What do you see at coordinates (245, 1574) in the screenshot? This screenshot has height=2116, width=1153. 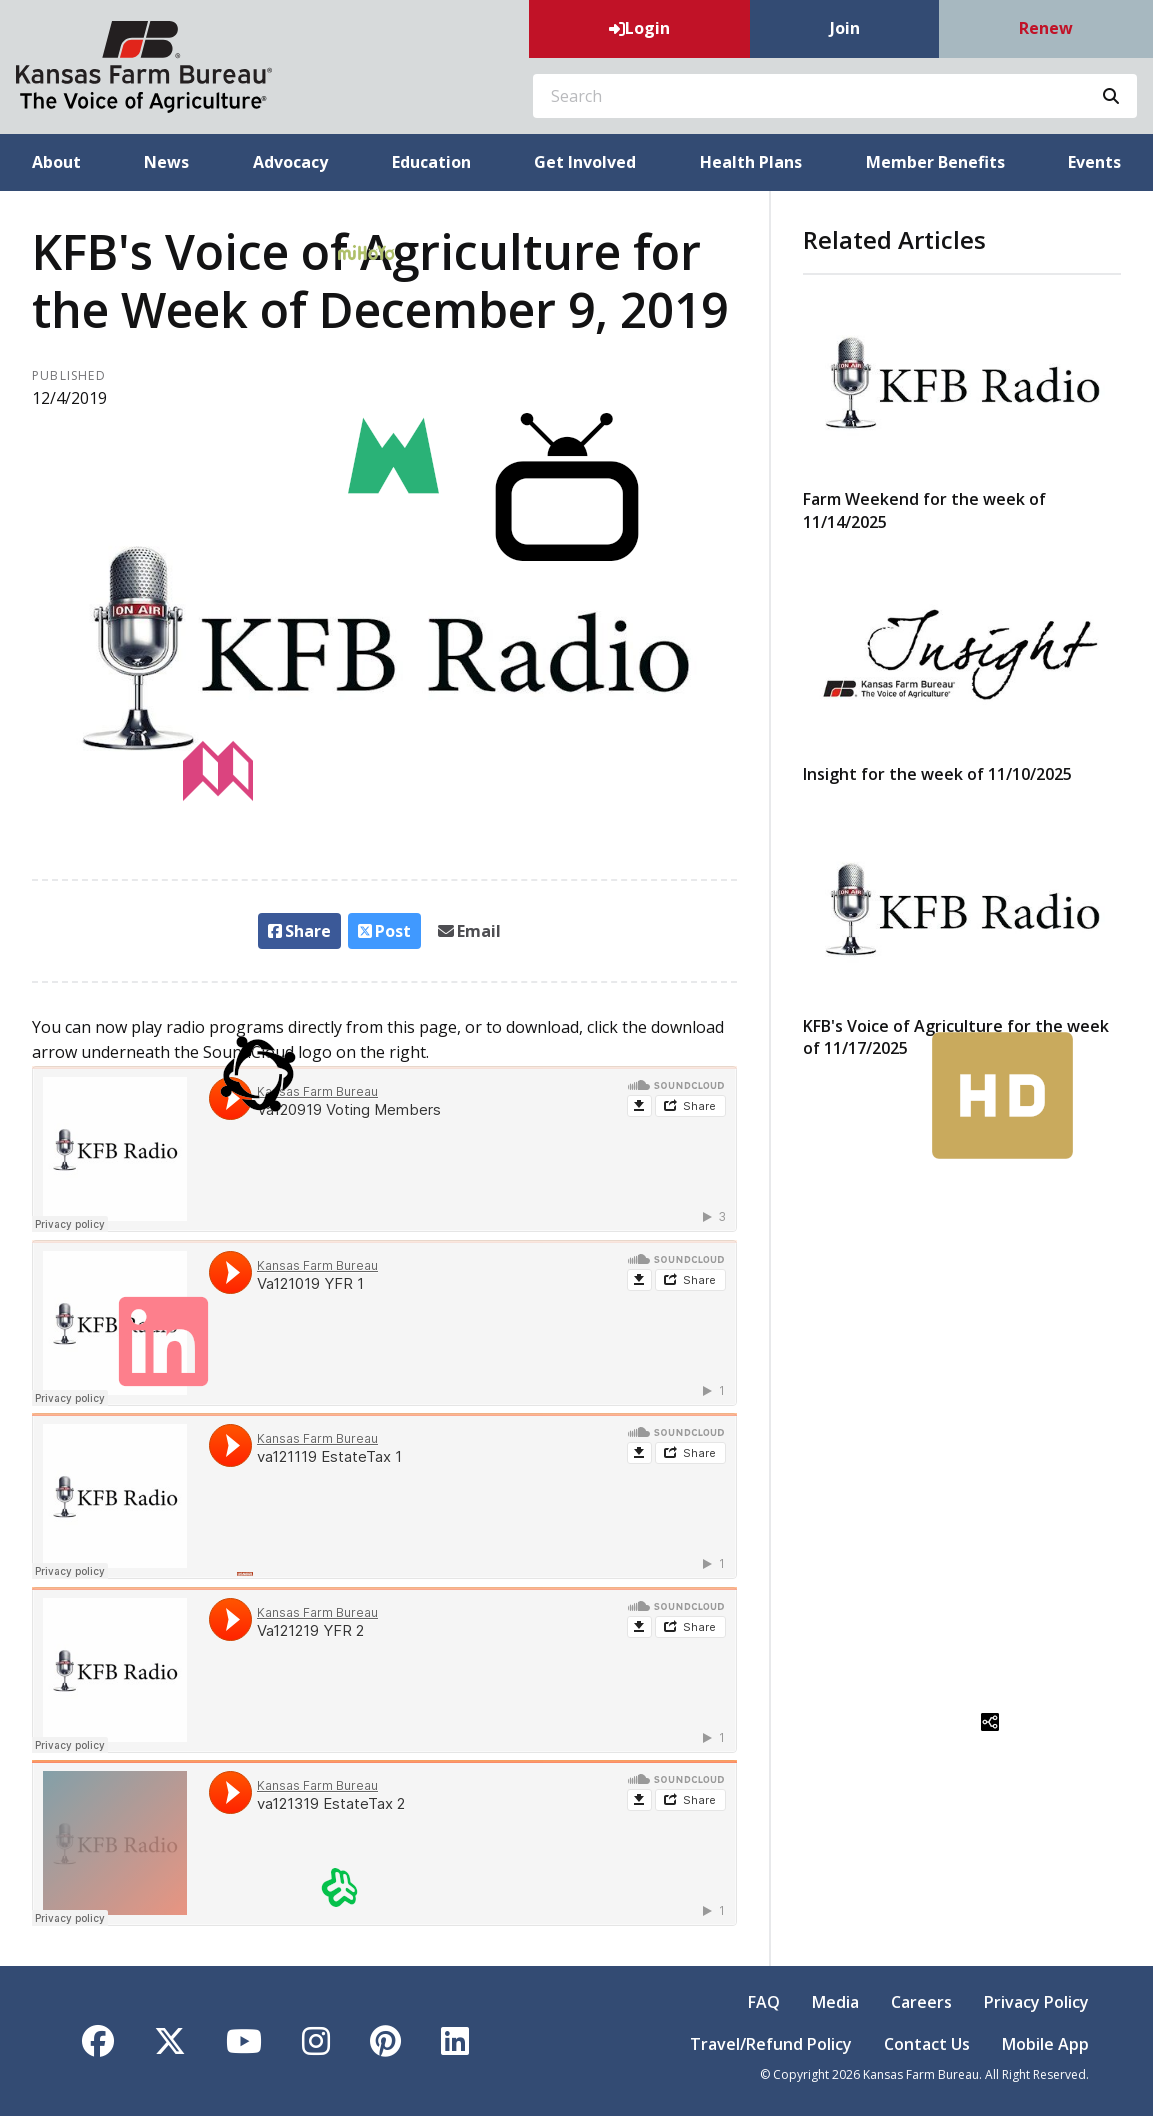 I see `visit U.S. News & World Report website` at bounding box center [245, 1574].